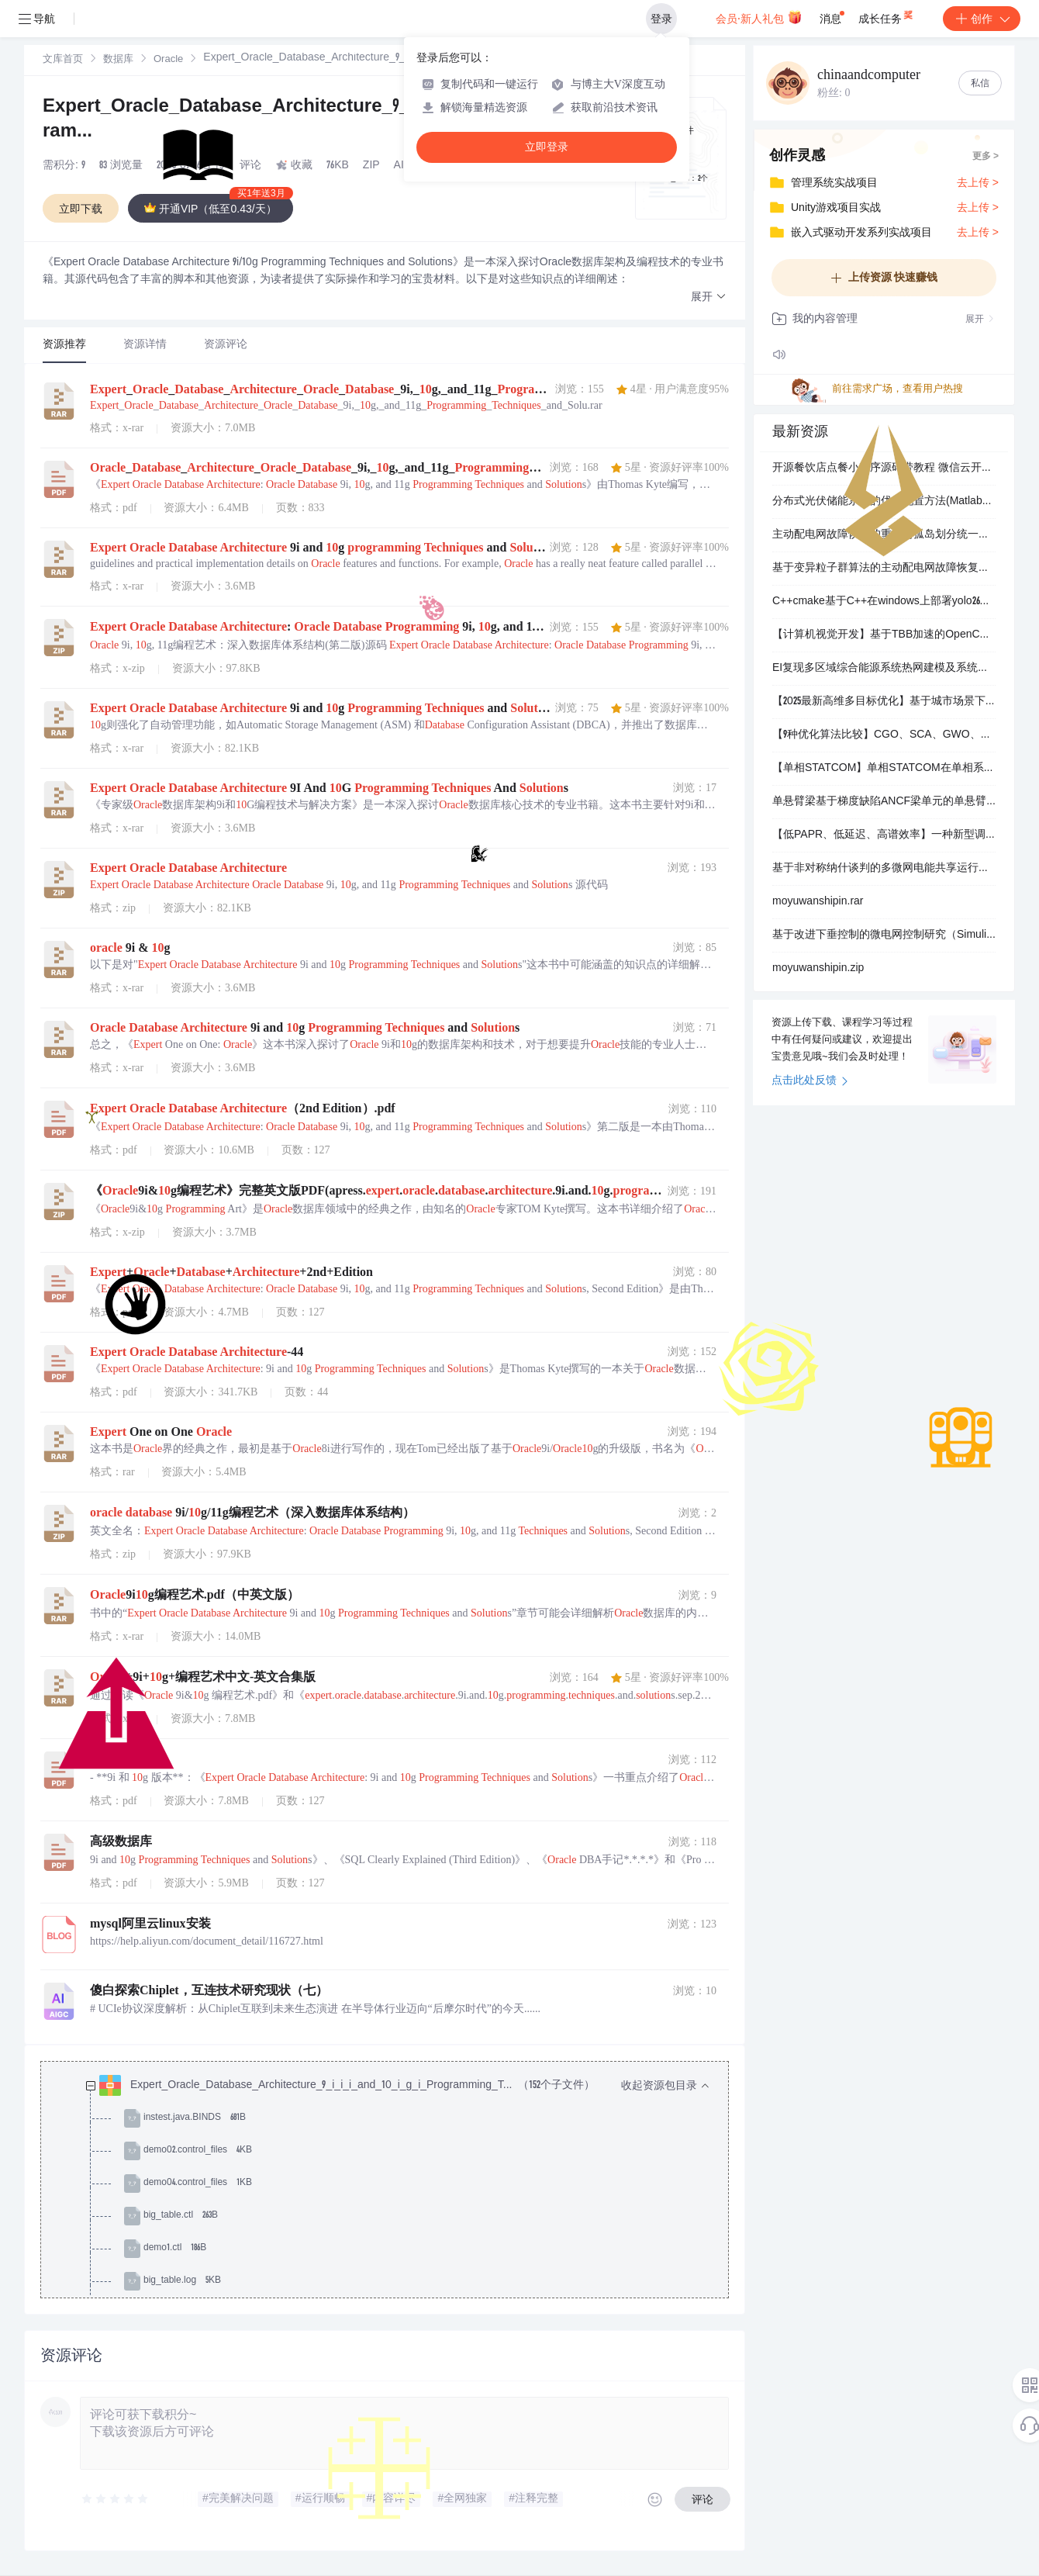 This screenshot has height=2576, width=1039. I want to click on open the reading or library section, so click(198, 154).